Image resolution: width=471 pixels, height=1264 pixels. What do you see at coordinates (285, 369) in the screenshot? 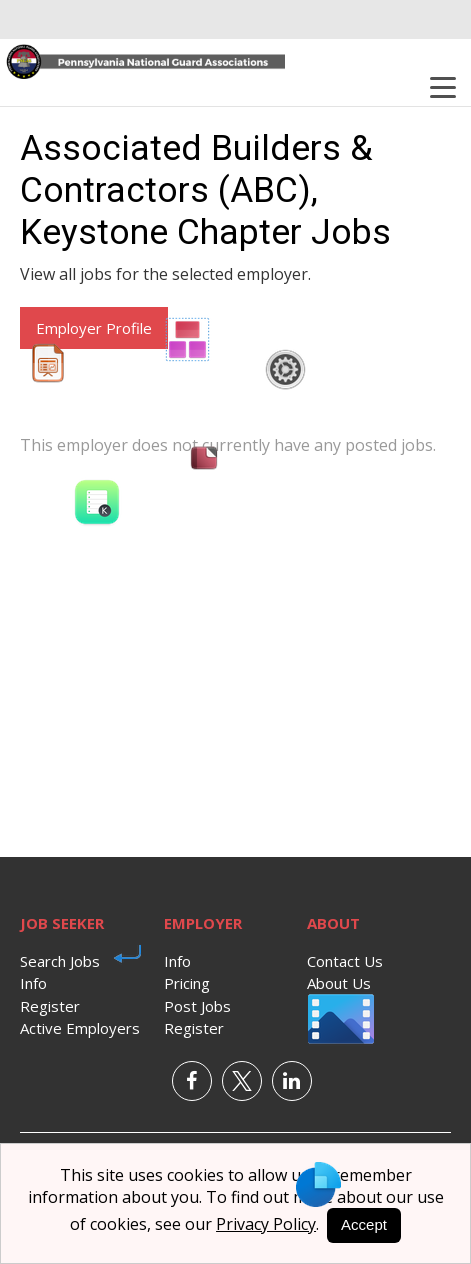
I see `open system settings` at bounding box center [285, 369].